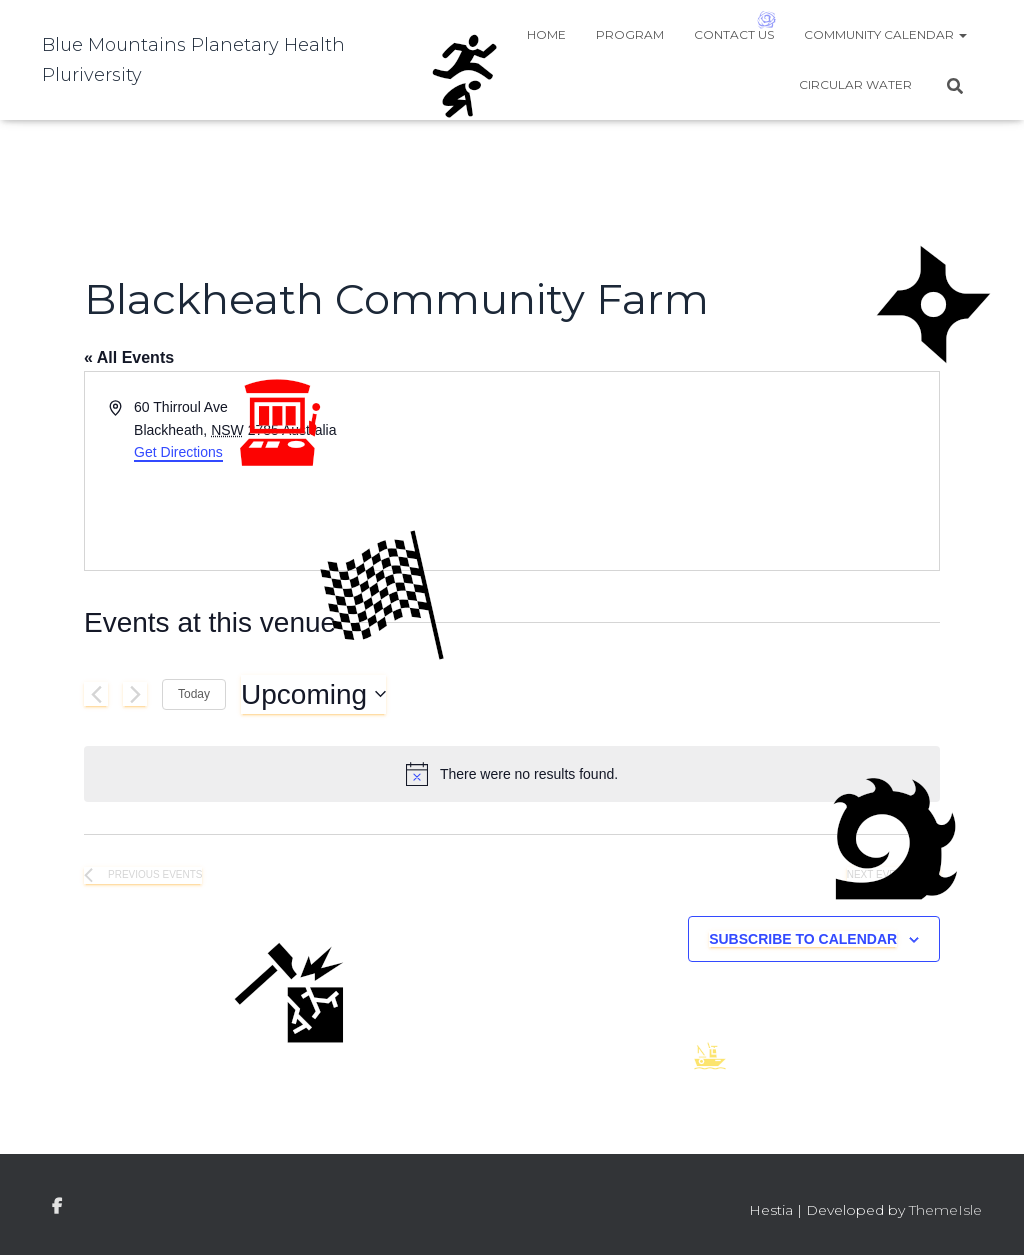 This screenshot has height=1255, width=1024. What do you see at coordinates (766, 19) in the screenshot?
I see `indicates empty state or no results found` at bounding box center [766, 19].